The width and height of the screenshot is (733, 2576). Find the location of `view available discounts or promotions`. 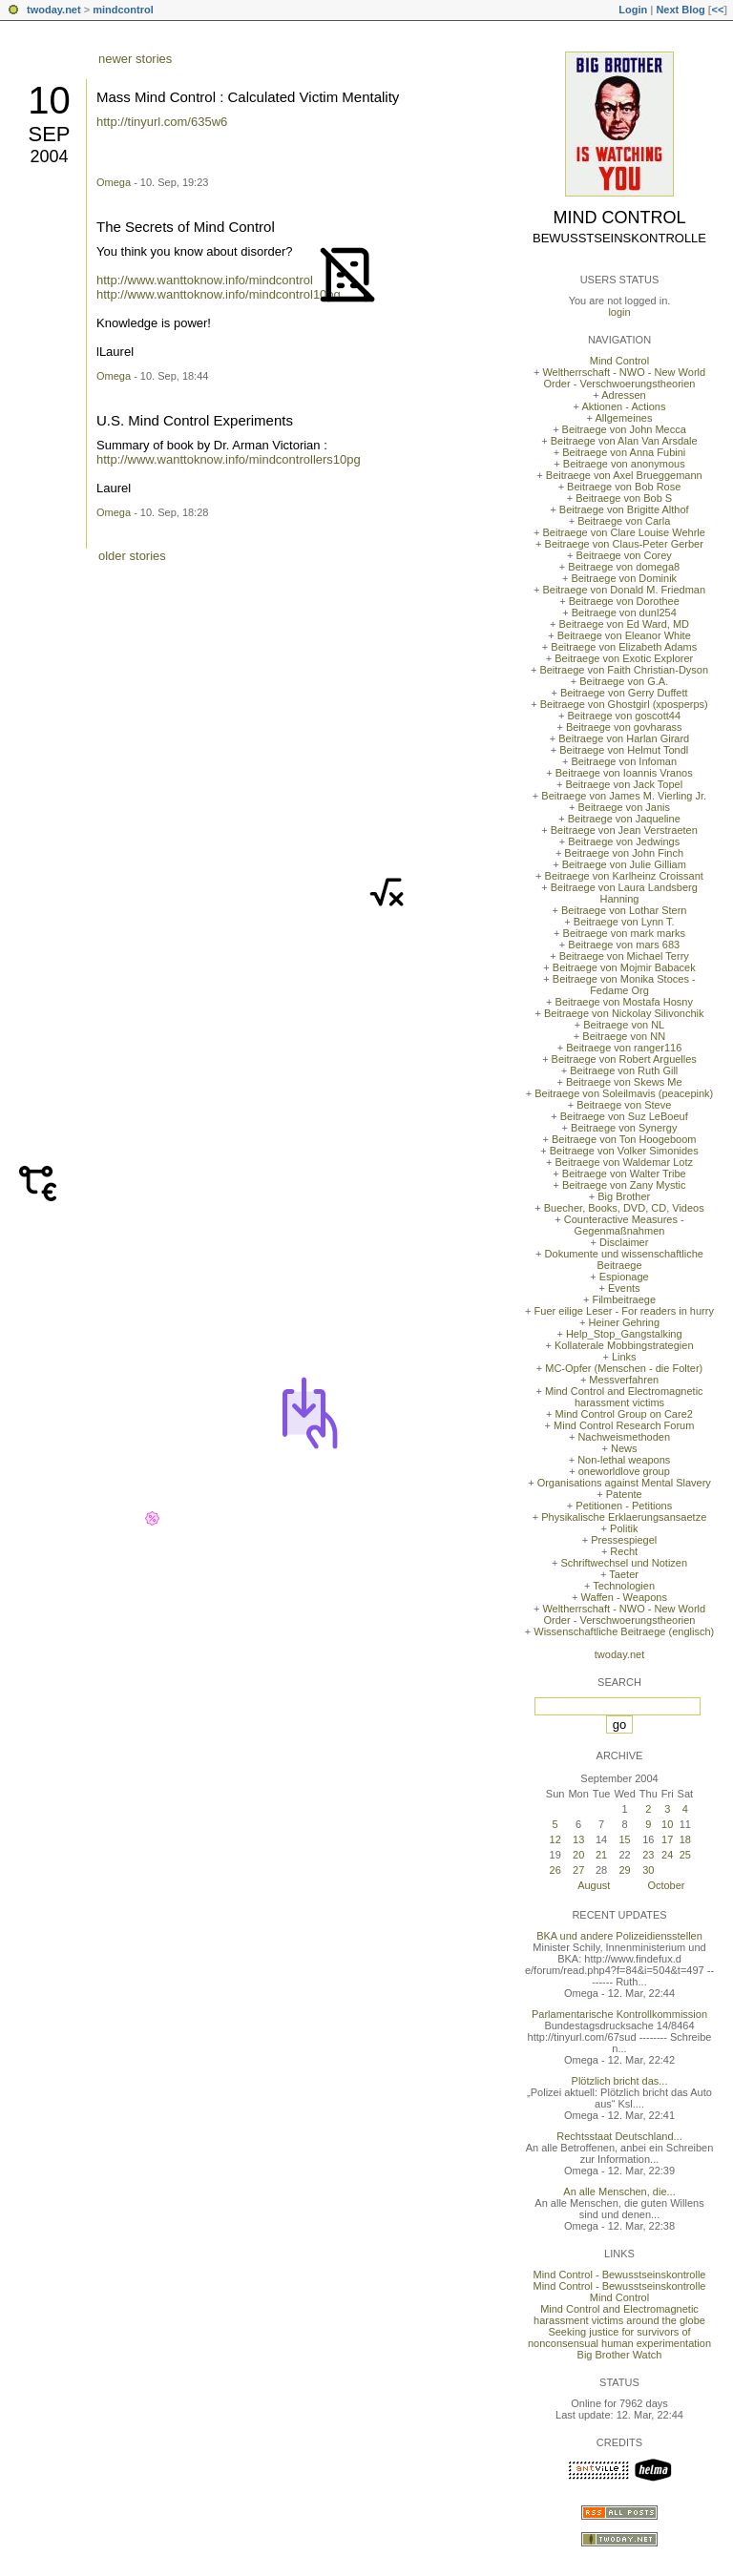

view available discounts or promotions is located at coordinates (152, 1518).